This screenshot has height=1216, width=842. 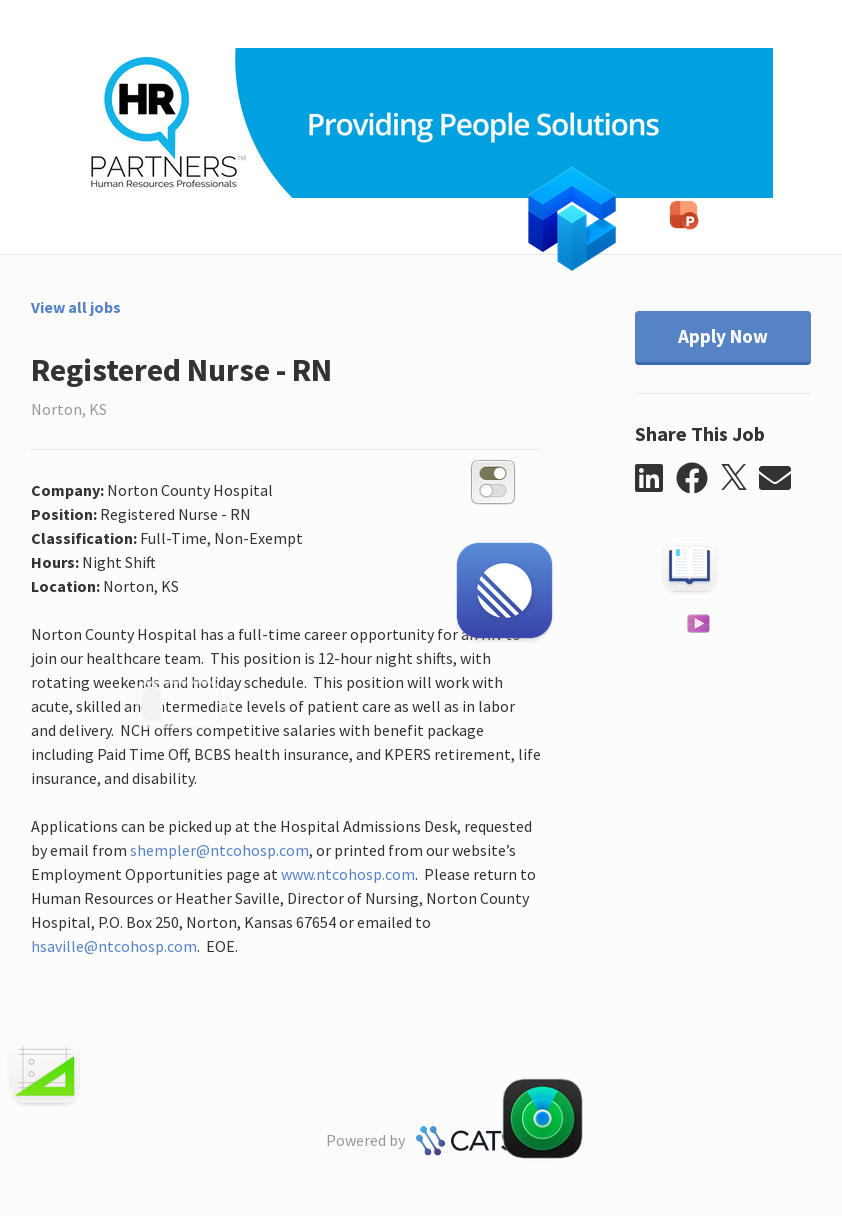 I want to click on open microsoft maquette app, so click(x=572, y=219).